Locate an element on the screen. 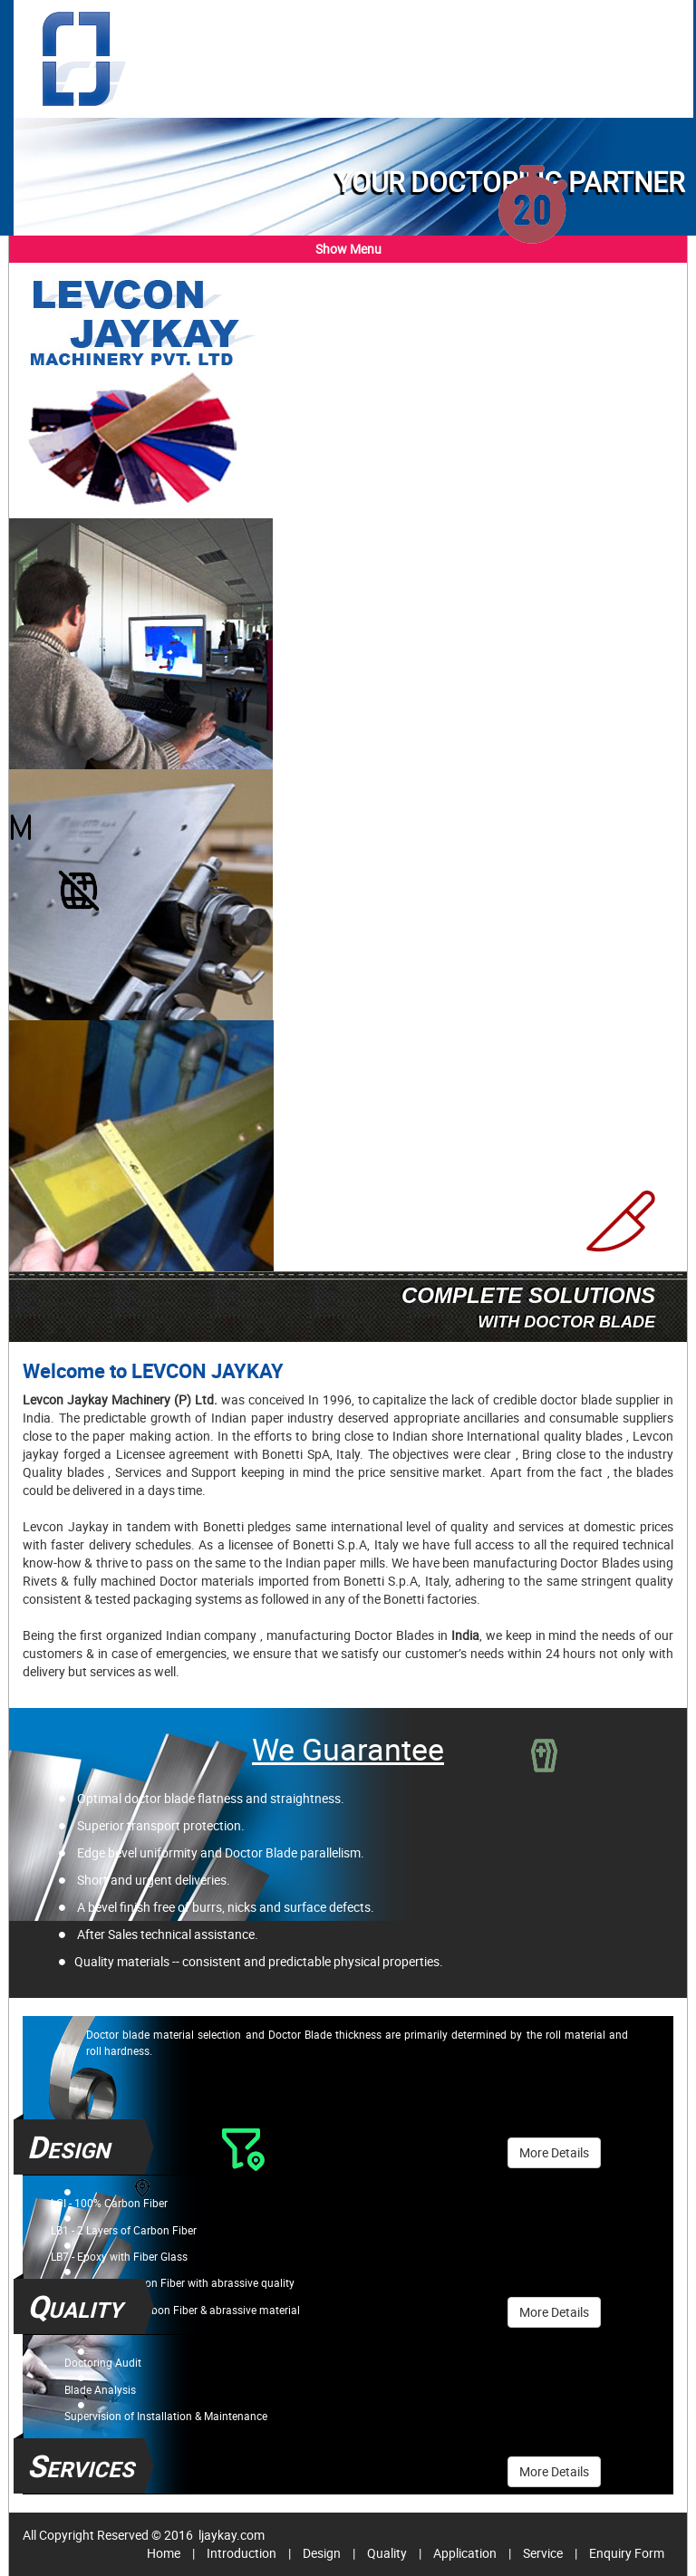 This screenshot has width=696, height=2576. indicates deceased or death-related content is located at coordinates (544, 1755).